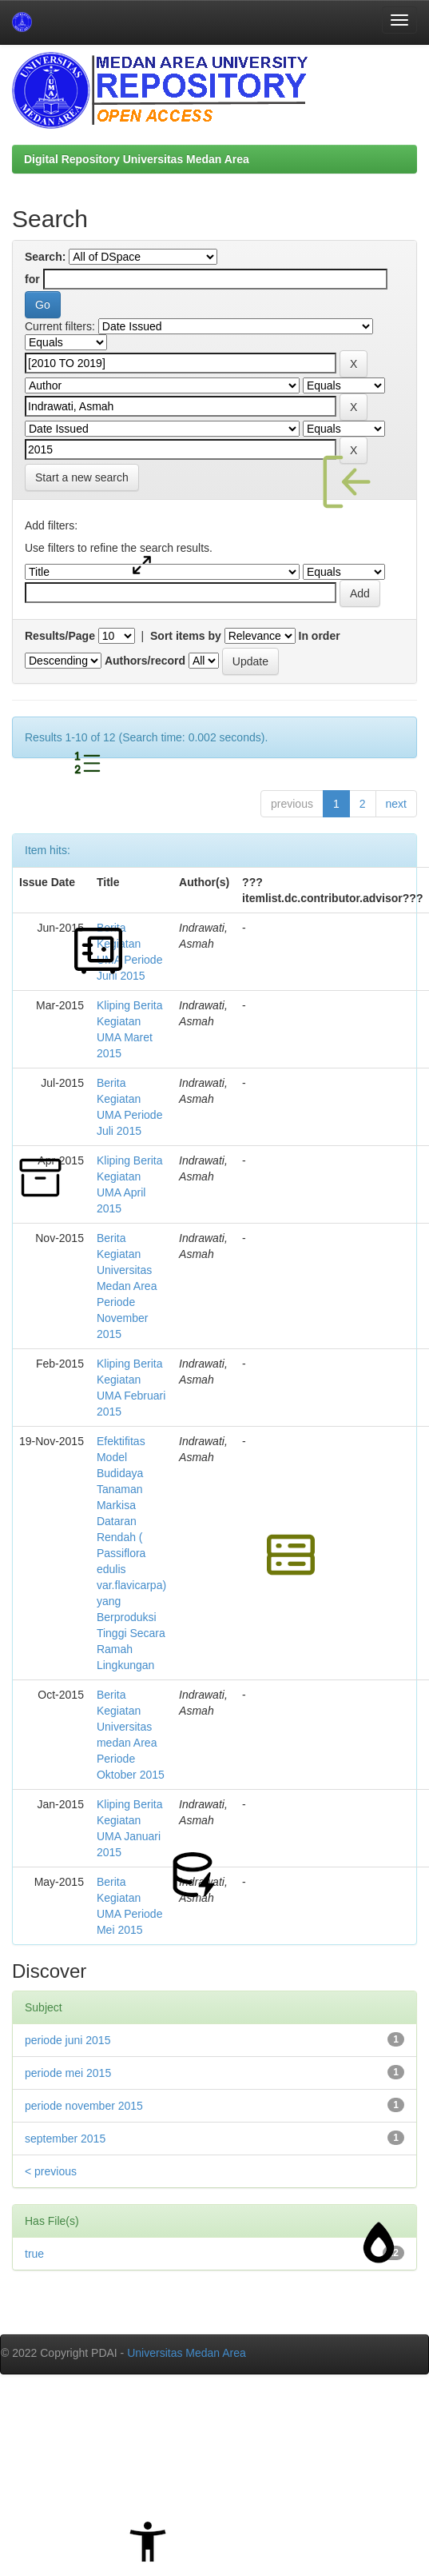 This screenshot has width=429, height=2576. I want to click on access fiscal host settings, so click(98, 952).